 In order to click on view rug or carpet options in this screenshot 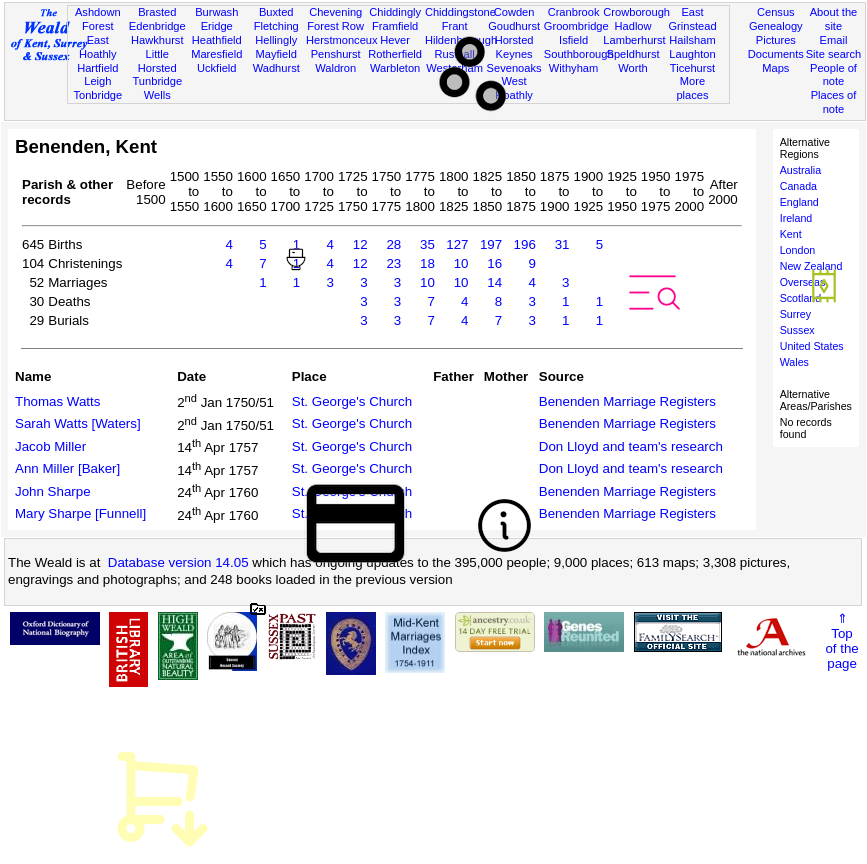, I will do `click(824, 286)`.